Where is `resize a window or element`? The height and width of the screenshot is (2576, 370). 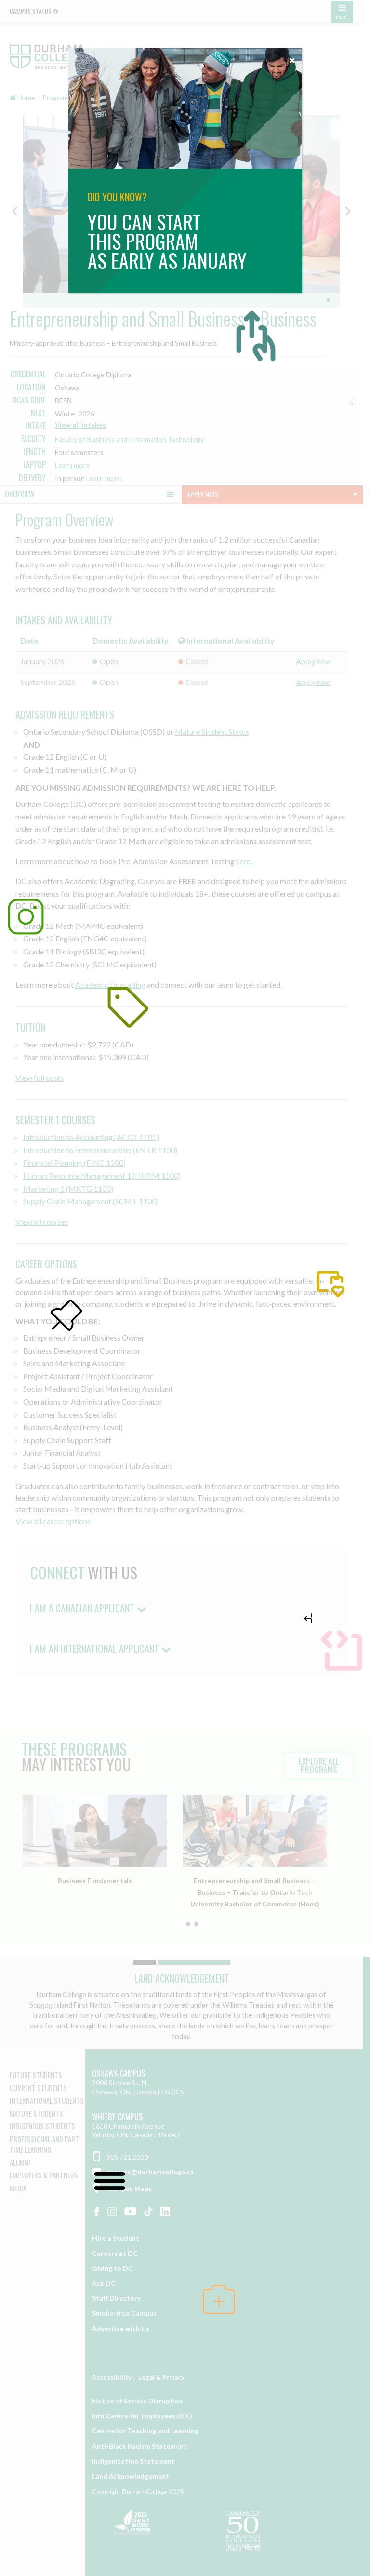
resize a window or element is located at coordinates (352, 402).